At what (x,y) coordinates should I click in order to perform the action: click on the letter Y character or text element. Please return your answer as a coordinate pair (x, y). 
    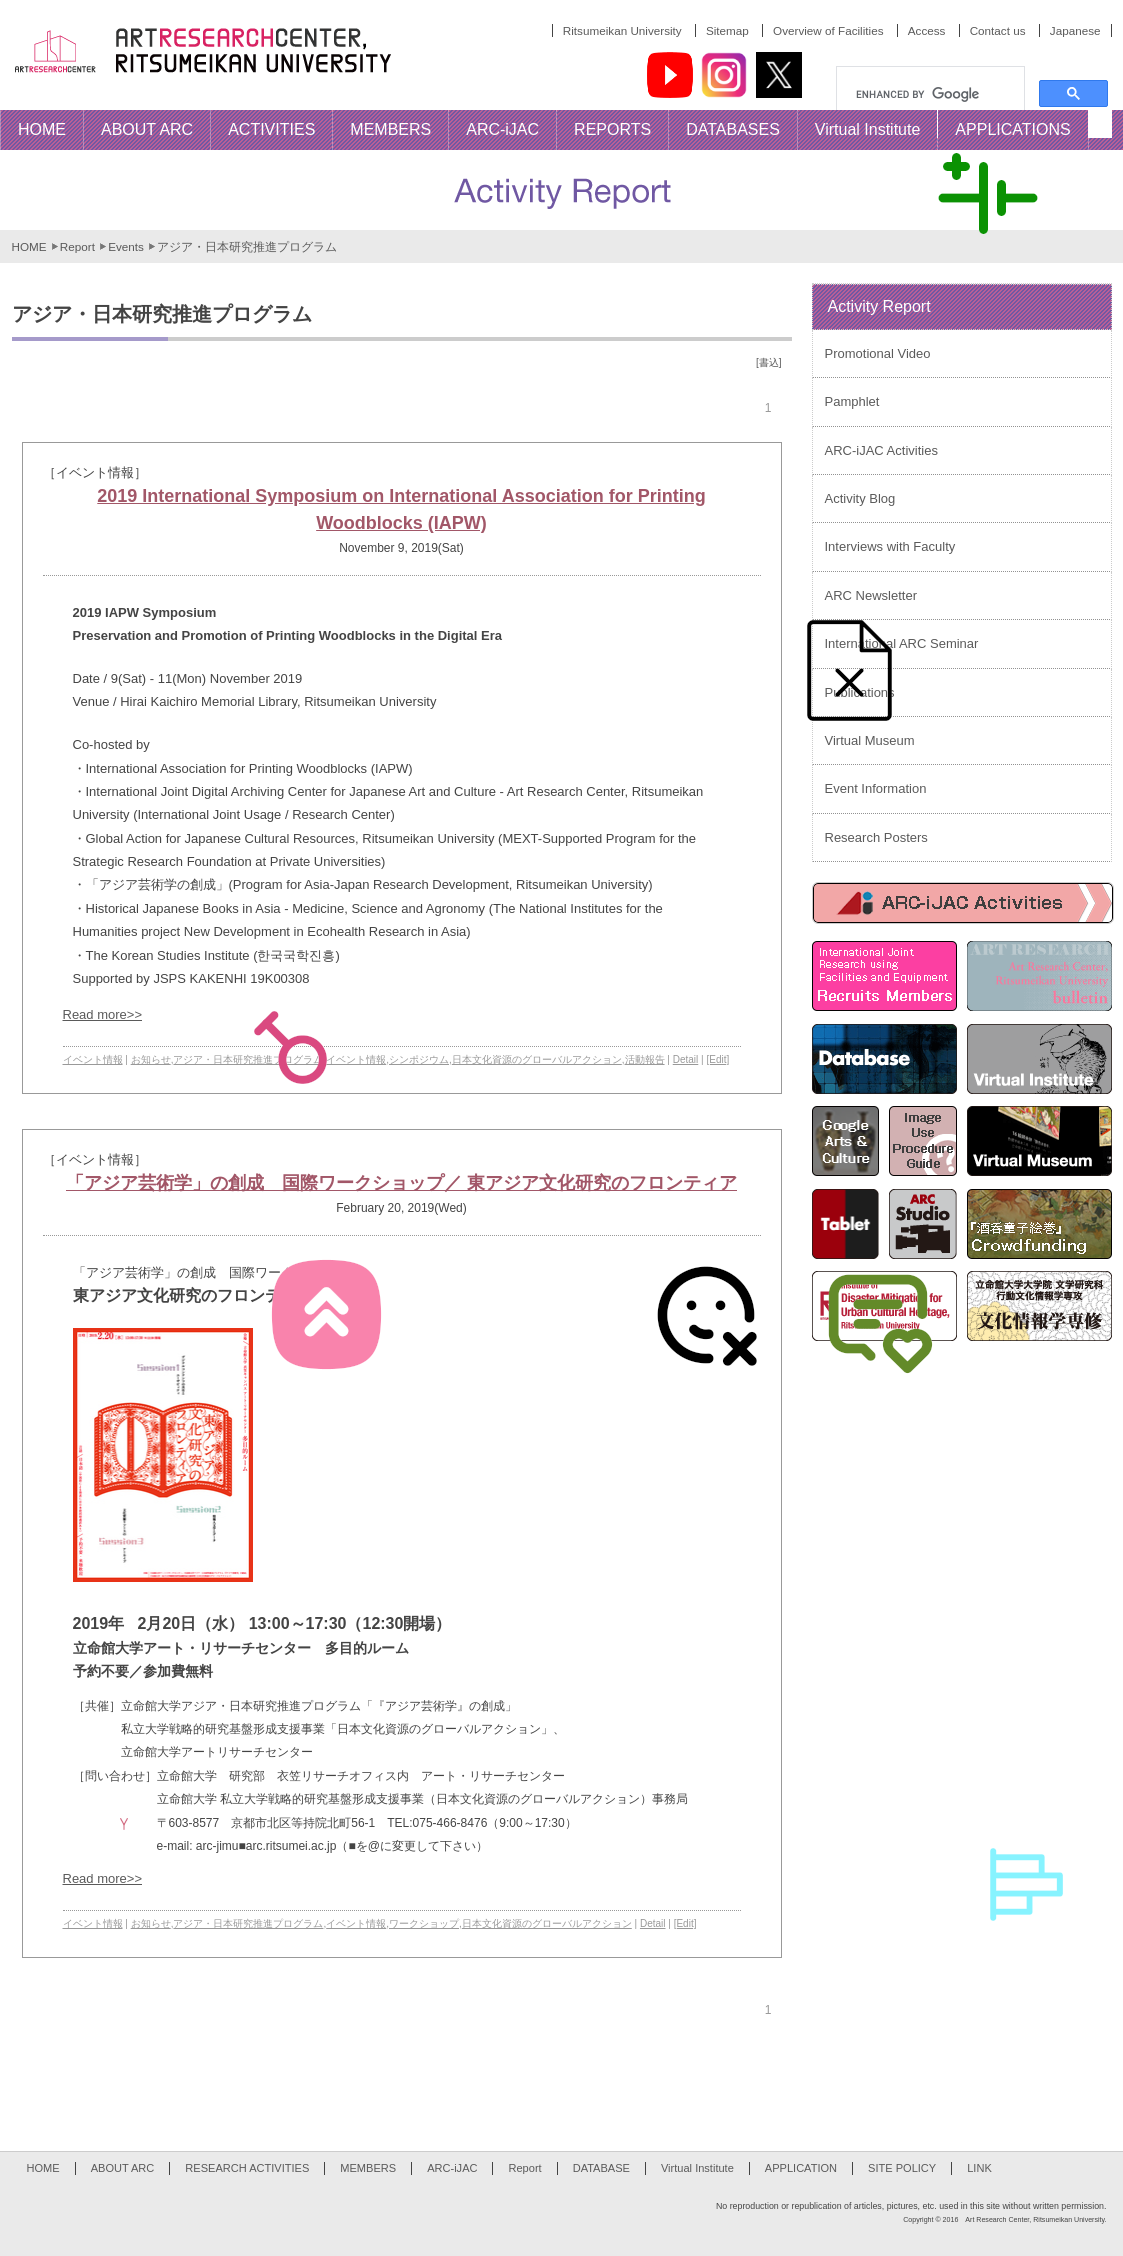
    Looking at the image, I should click on (124, 1824).